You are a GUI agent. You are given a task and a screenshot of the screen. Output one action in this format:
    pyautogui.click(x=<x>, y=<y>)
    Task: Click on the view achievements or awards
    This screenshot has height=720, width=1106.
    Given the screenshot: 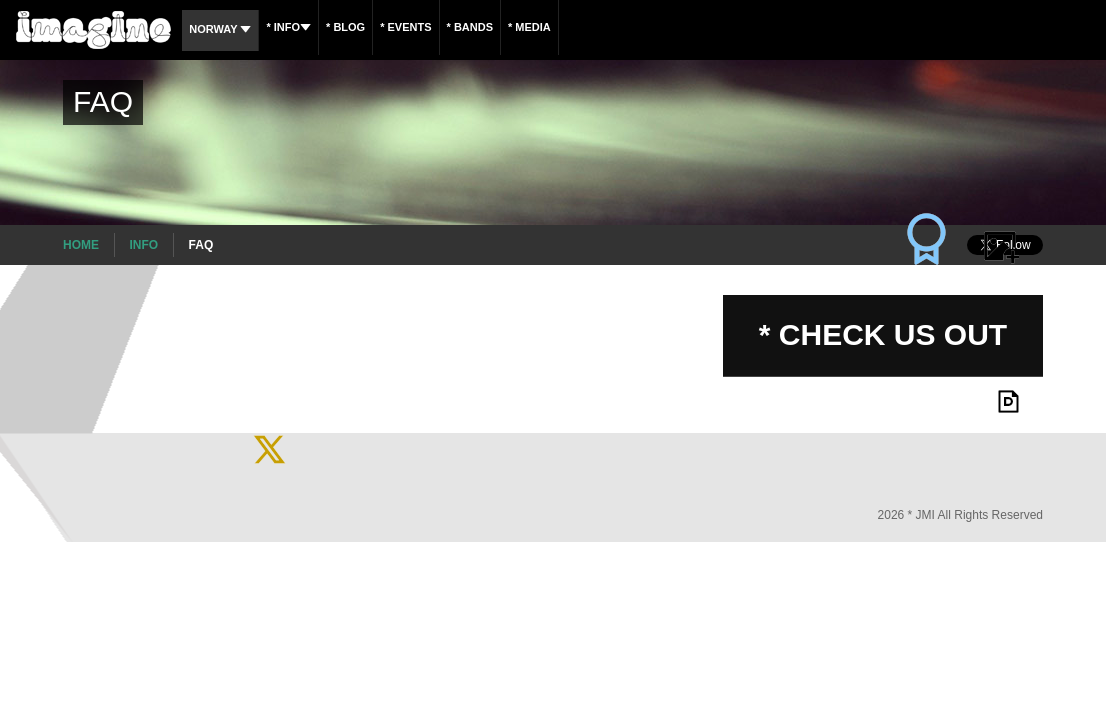 What is the action you would take?
    pyautogui.click(x=926, y=239)
    